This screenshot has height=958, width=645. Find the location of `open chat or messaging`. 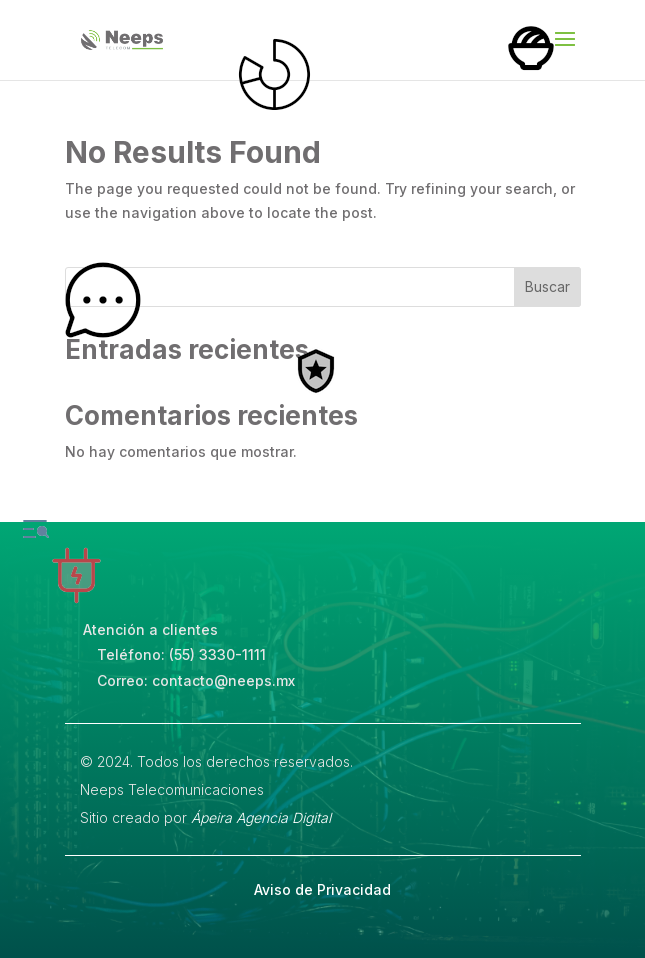

open chat or messaging is located at coordinates (103, 300).